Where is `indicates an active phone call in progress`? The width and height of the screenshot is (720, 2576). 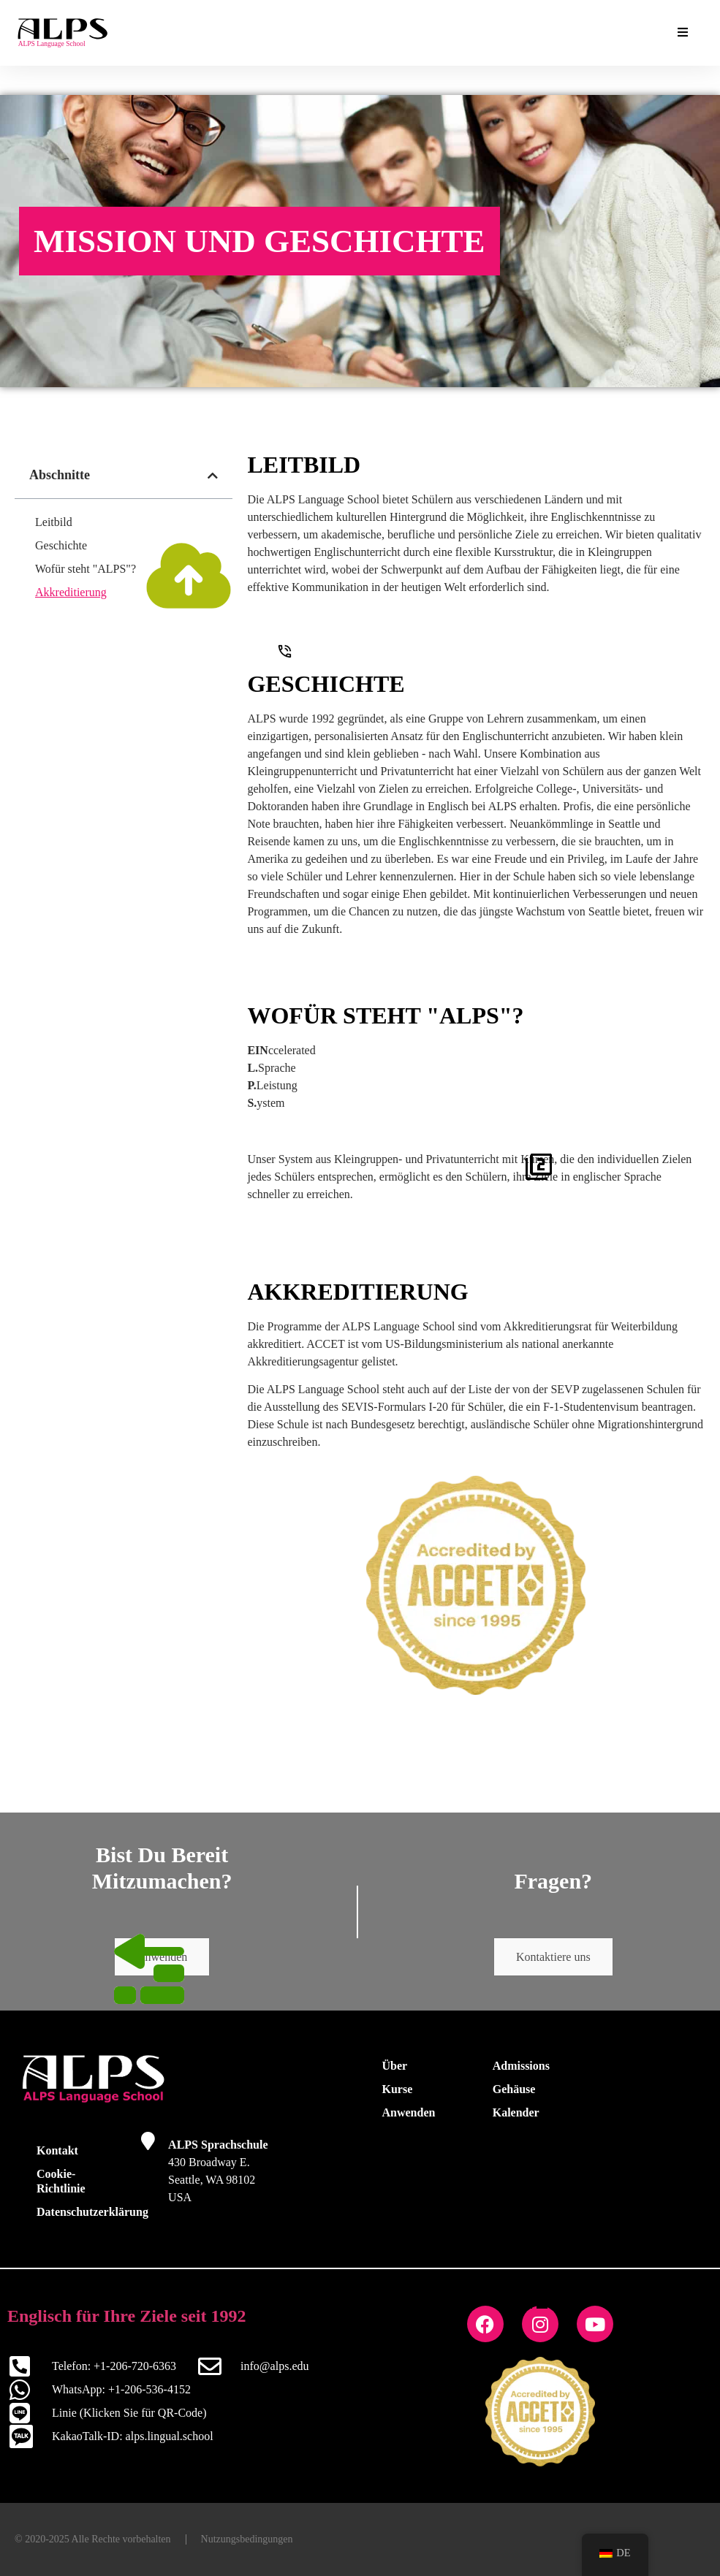 indicates an active phone call in progress is located at coordinates (284, 651).